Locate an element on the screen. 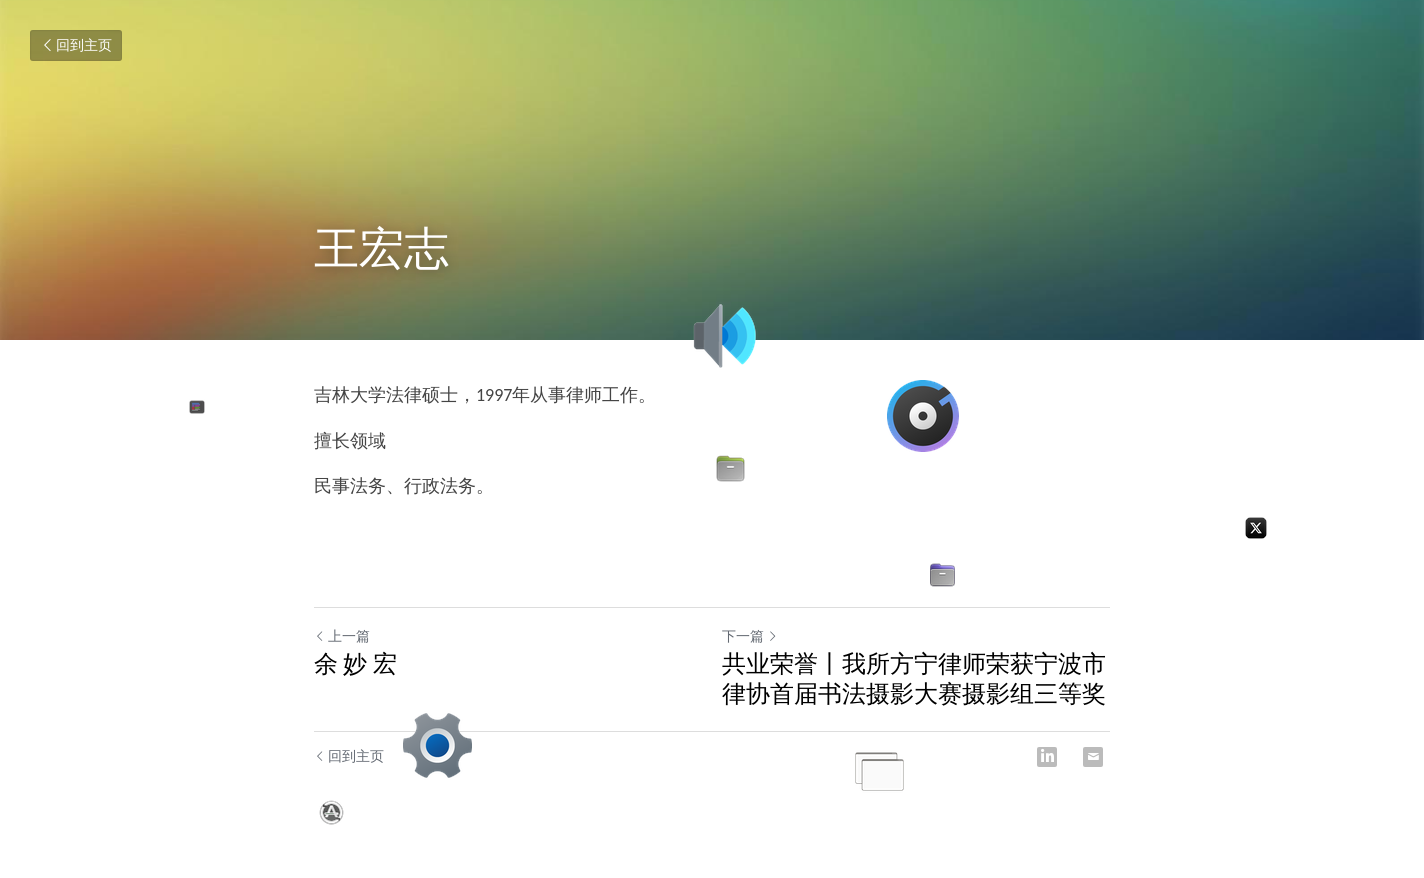 The height and width of the screenshot is (878, 1424). open the file manager is located at coordinates (730, 468).